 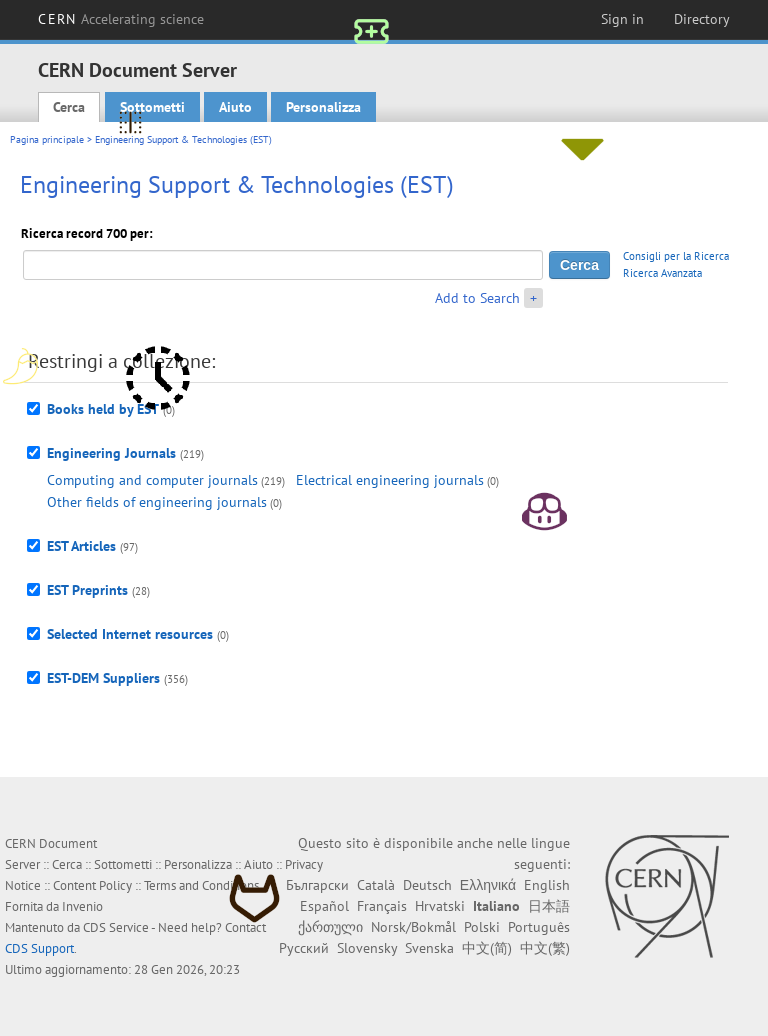 What do you see at coordinates (544, 511) in the screenshot?
I see `access GitHub Copilot AI assistant` at bounding box center [544, 511].